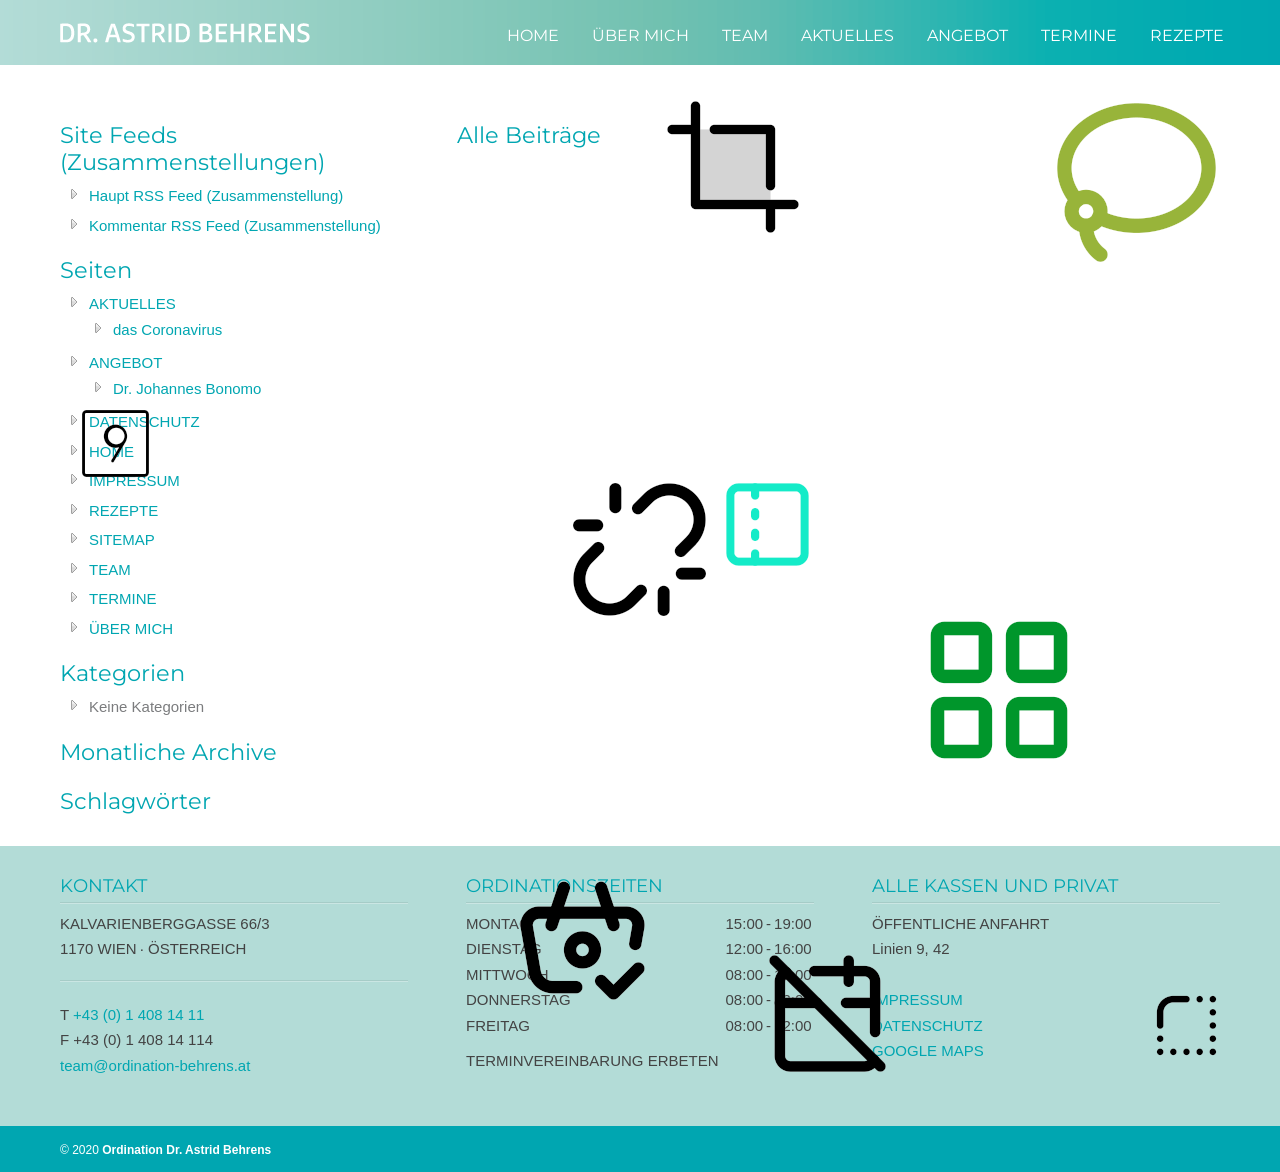 This screenshot has width=1280, height=1172. I want to click on switch to grid view, so click(999, 690).